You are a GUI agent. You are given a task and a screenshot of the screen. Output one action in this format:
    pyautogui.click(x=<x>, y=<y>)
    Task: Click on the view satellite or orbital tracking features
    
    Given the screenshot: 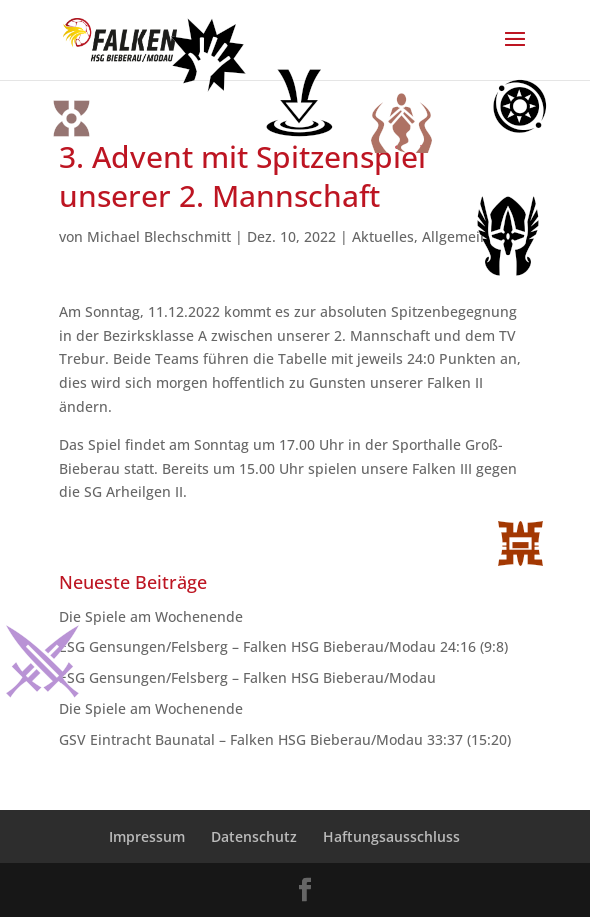 What is the action you would take?
    pyautogui.click(x=519, y=106)
    